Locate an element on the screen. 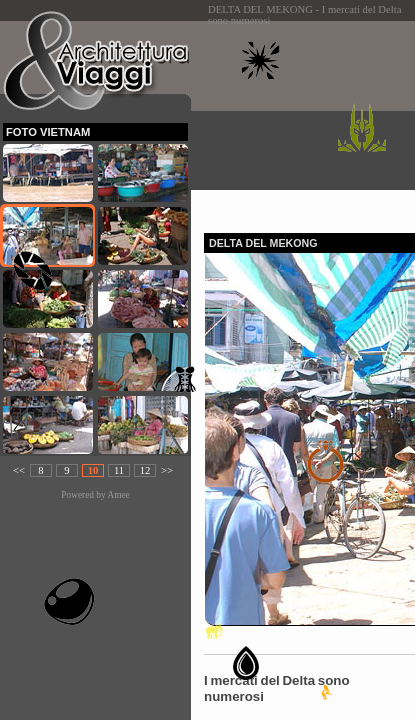 This screenshot has height=720, width=415. cassowary bird icon for wildlife or nature app is located at coordinates (326, 692).